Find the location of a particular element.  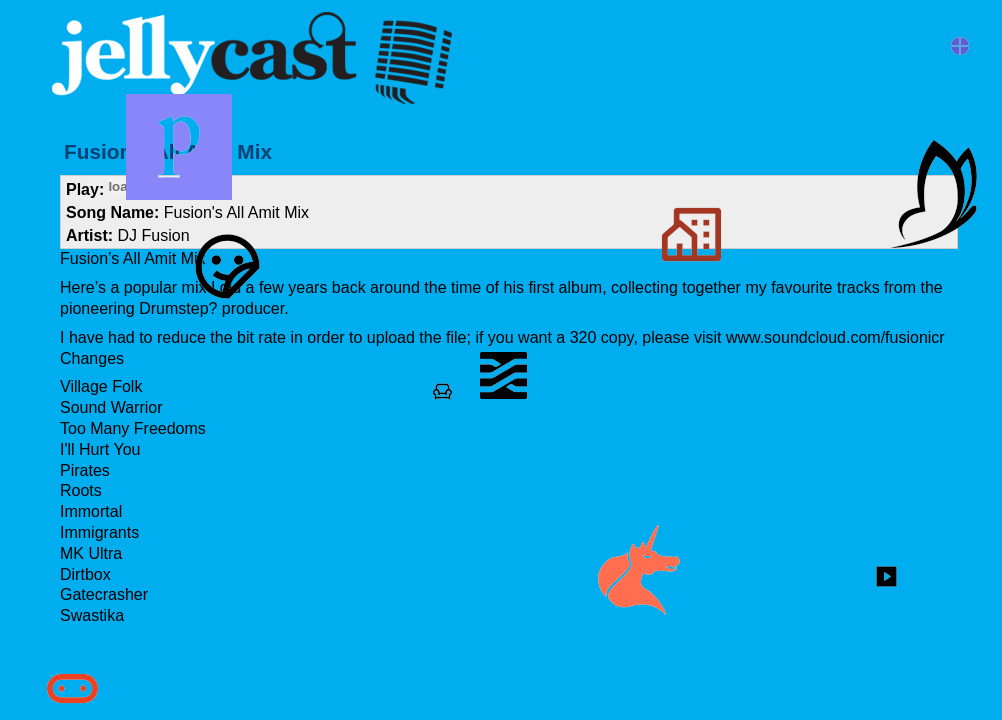

stimulus javascript framework logo is located at coordinates (503, 375).